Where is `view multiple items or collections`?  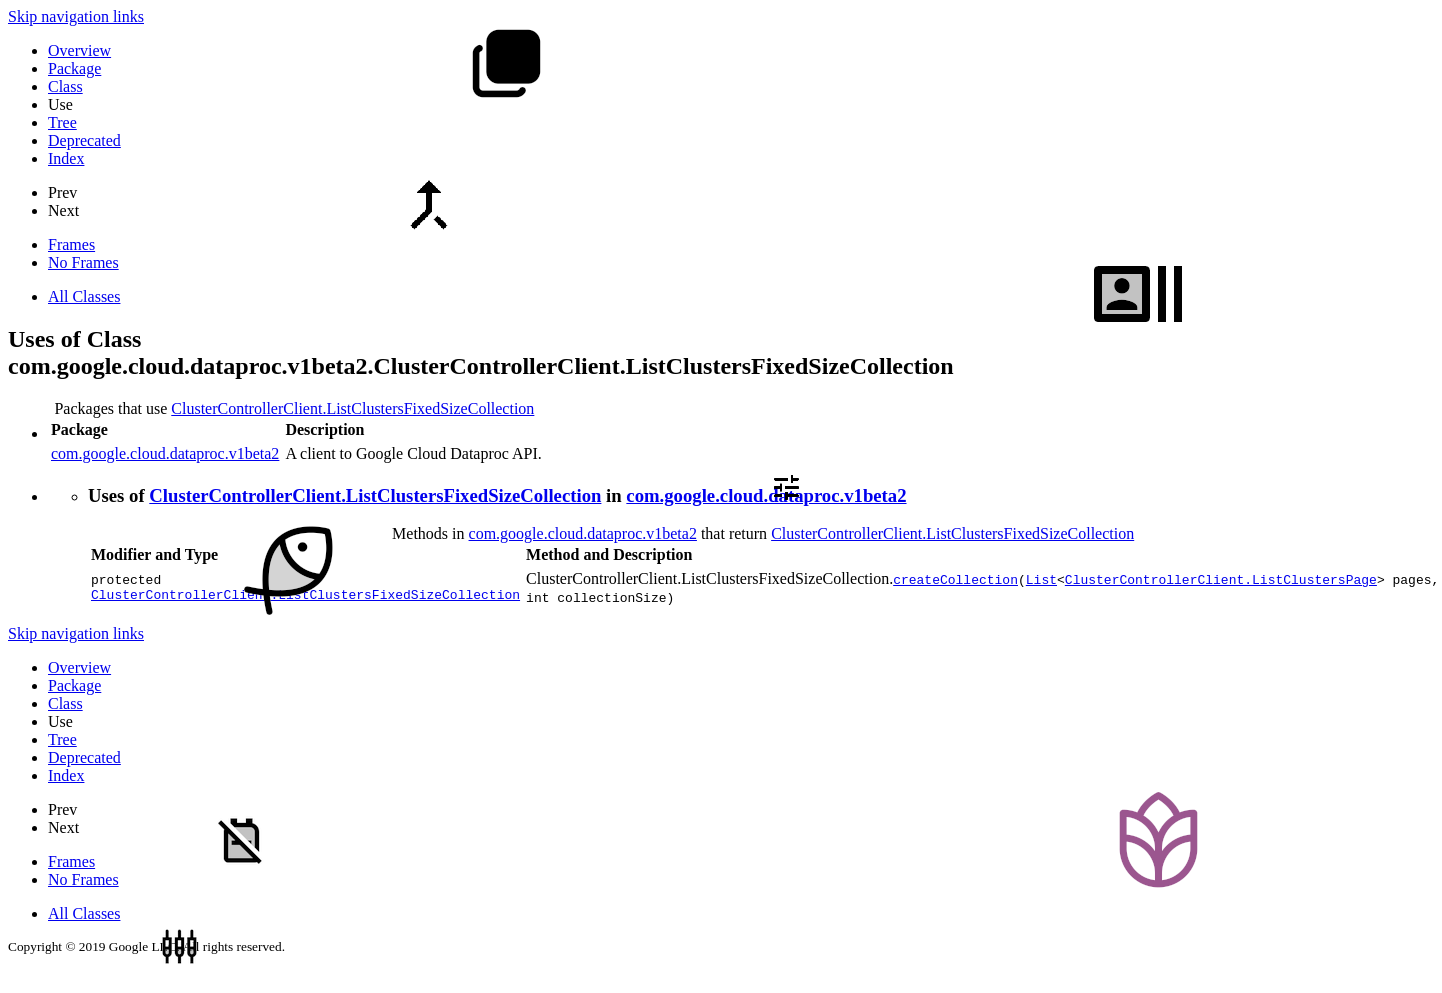
view multiple items or collections is located at coordinates (506, 63).